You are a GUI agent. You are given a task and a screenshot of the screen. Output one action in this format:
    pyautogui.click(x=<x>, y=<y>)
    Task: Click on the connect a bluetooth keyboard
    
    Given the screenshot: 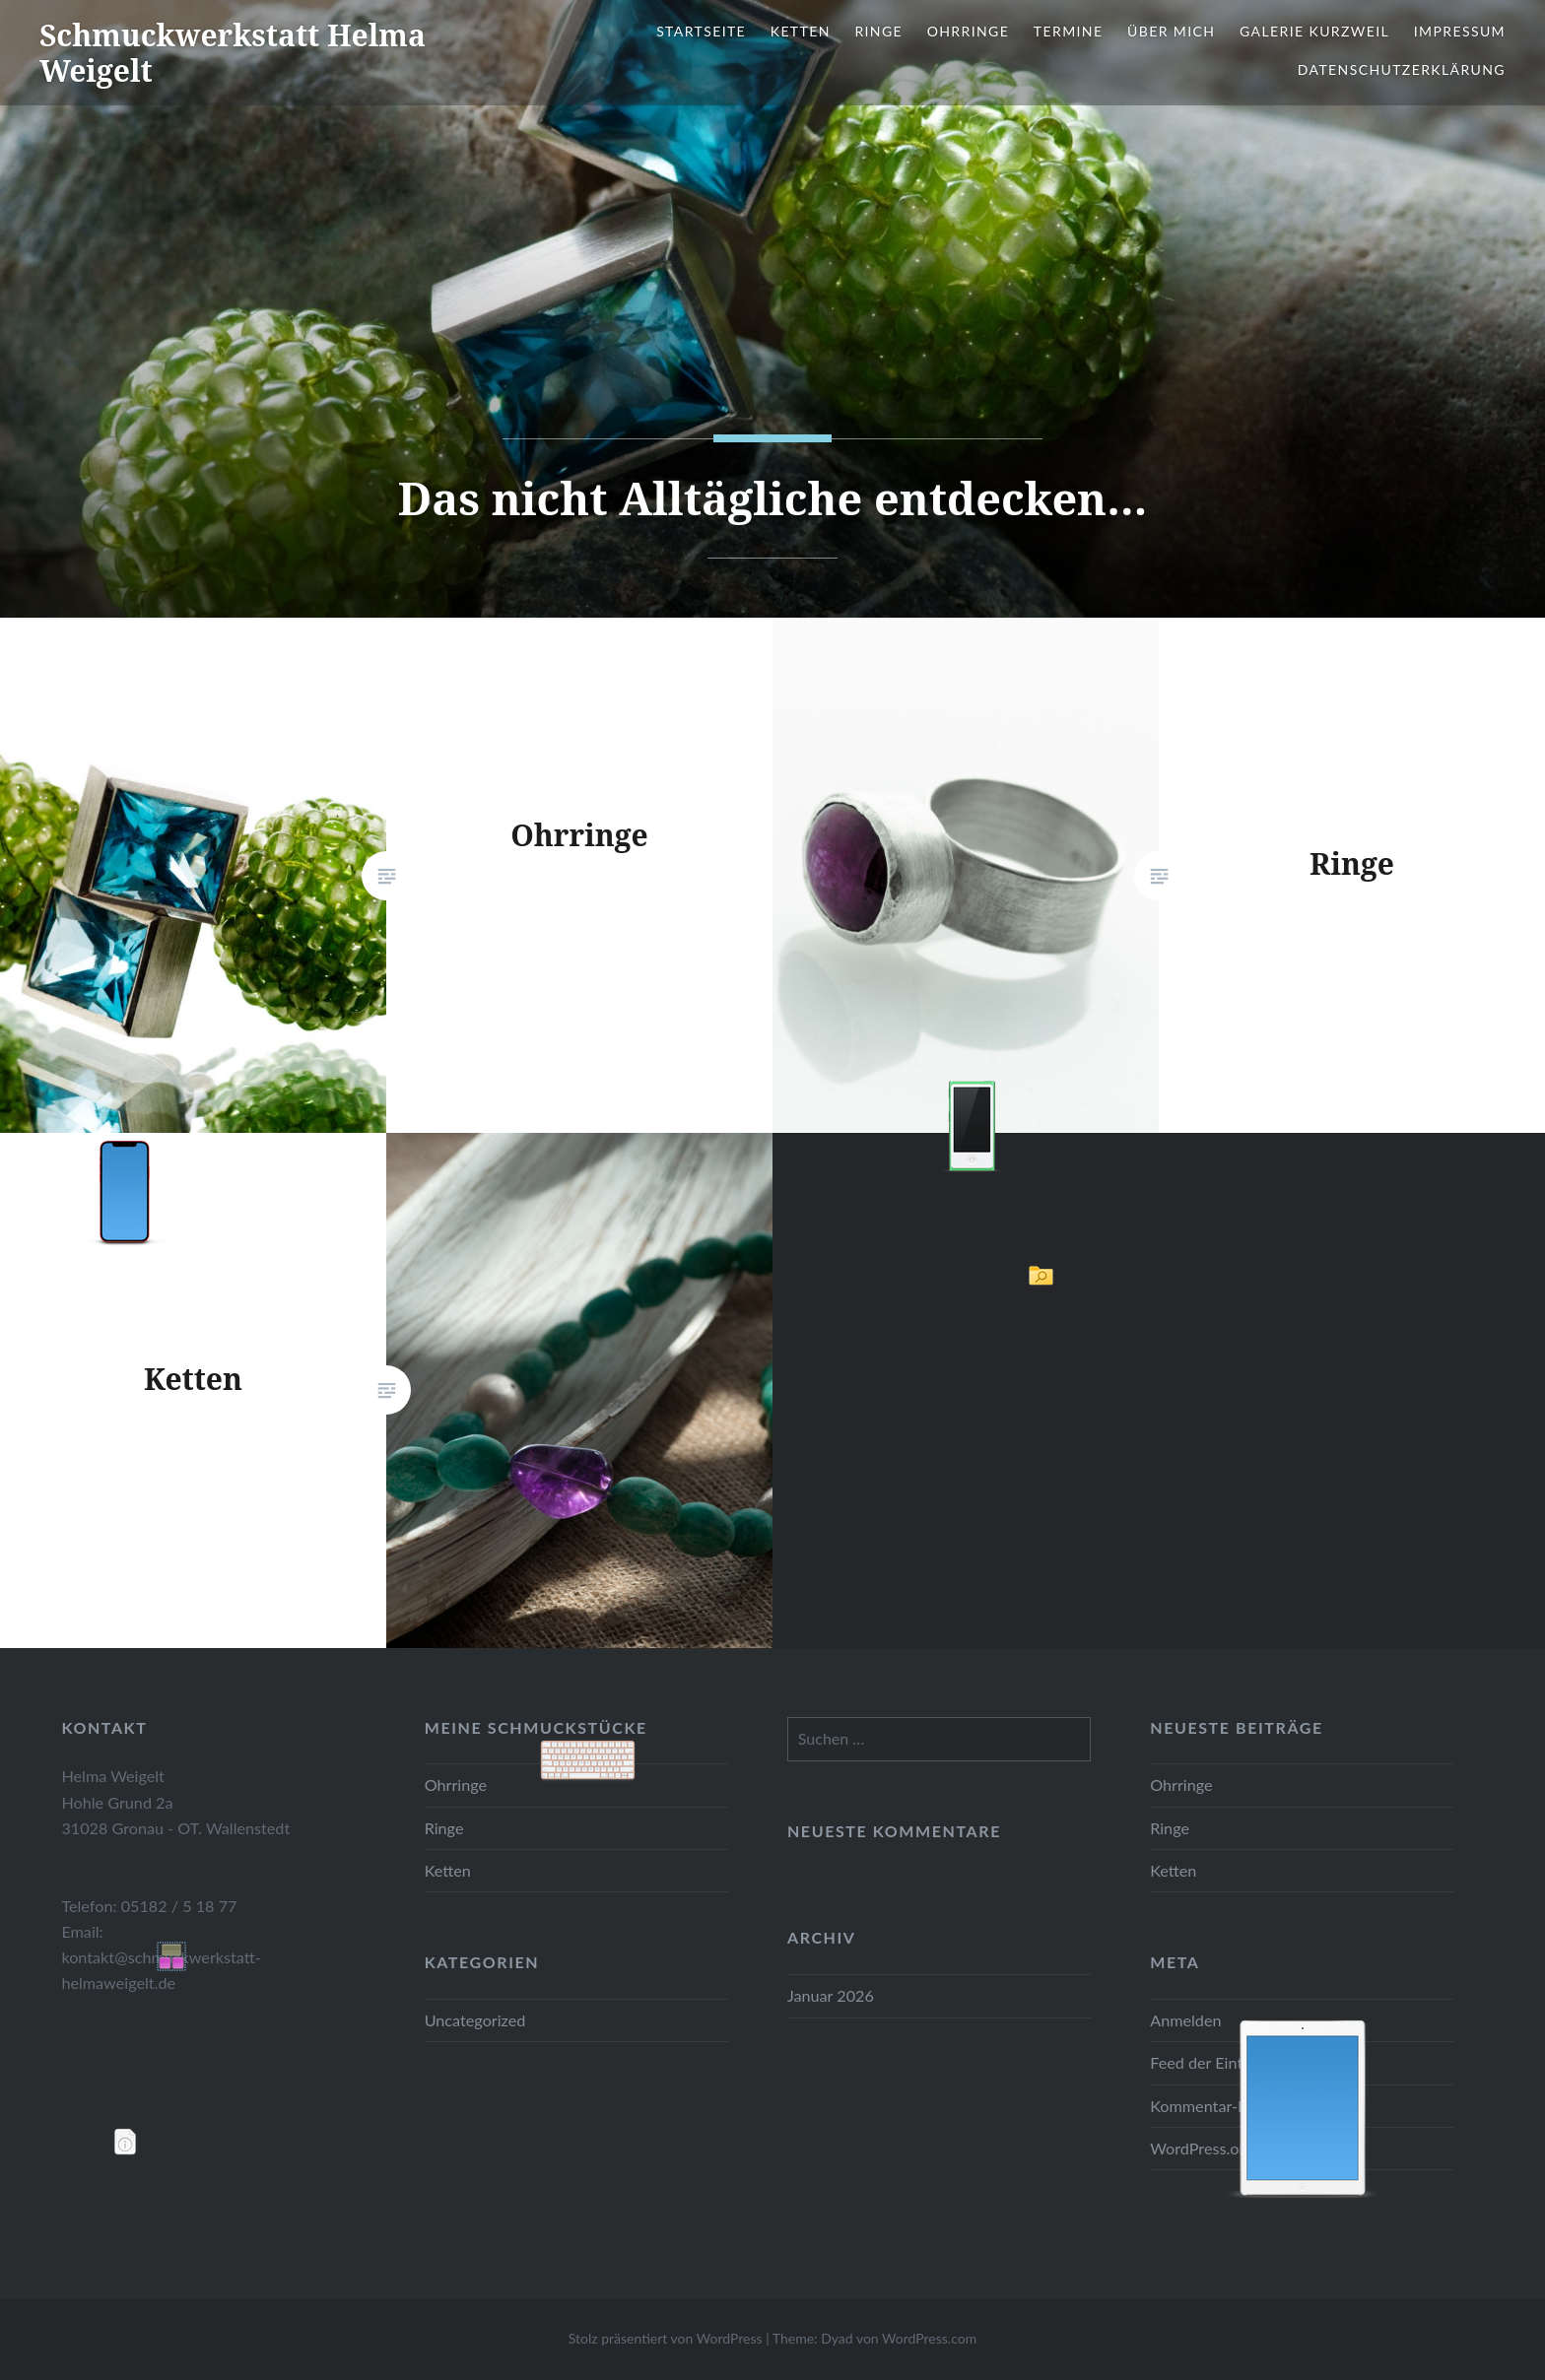 What is the action you would take?
    pyautogui.click(x=587, y=1759)
    